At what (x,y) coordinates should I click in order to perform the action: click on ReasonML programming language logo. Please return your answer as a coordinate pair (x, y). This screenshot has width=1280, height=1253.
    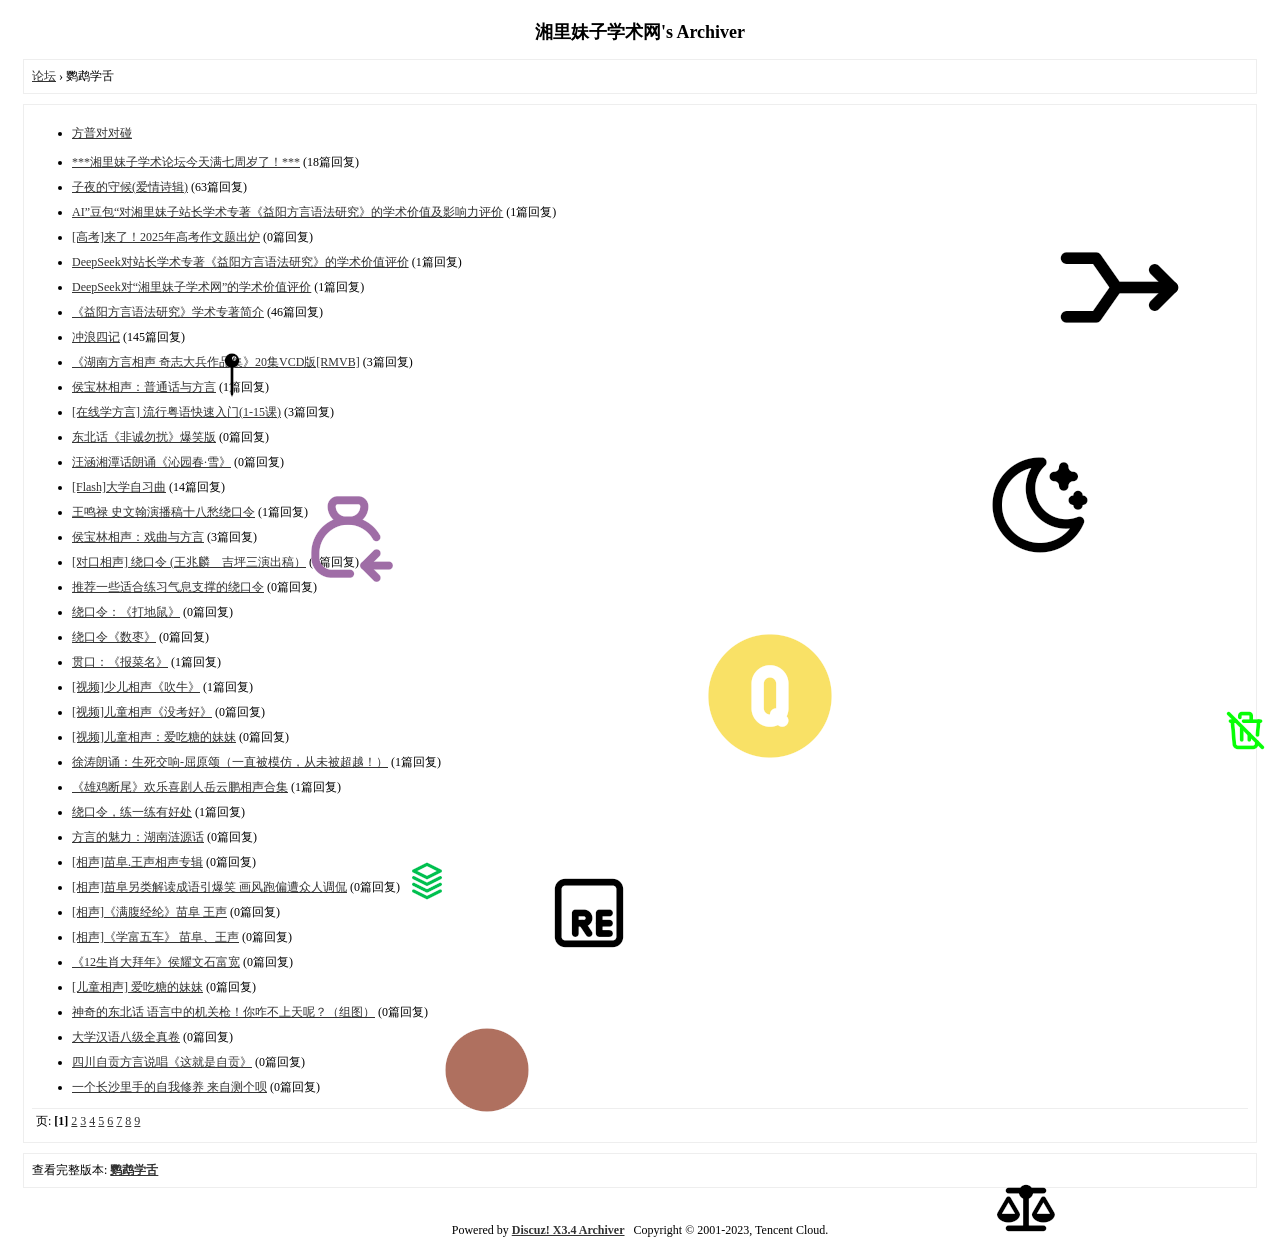
    Looking at the image, I should click on (589, 913).